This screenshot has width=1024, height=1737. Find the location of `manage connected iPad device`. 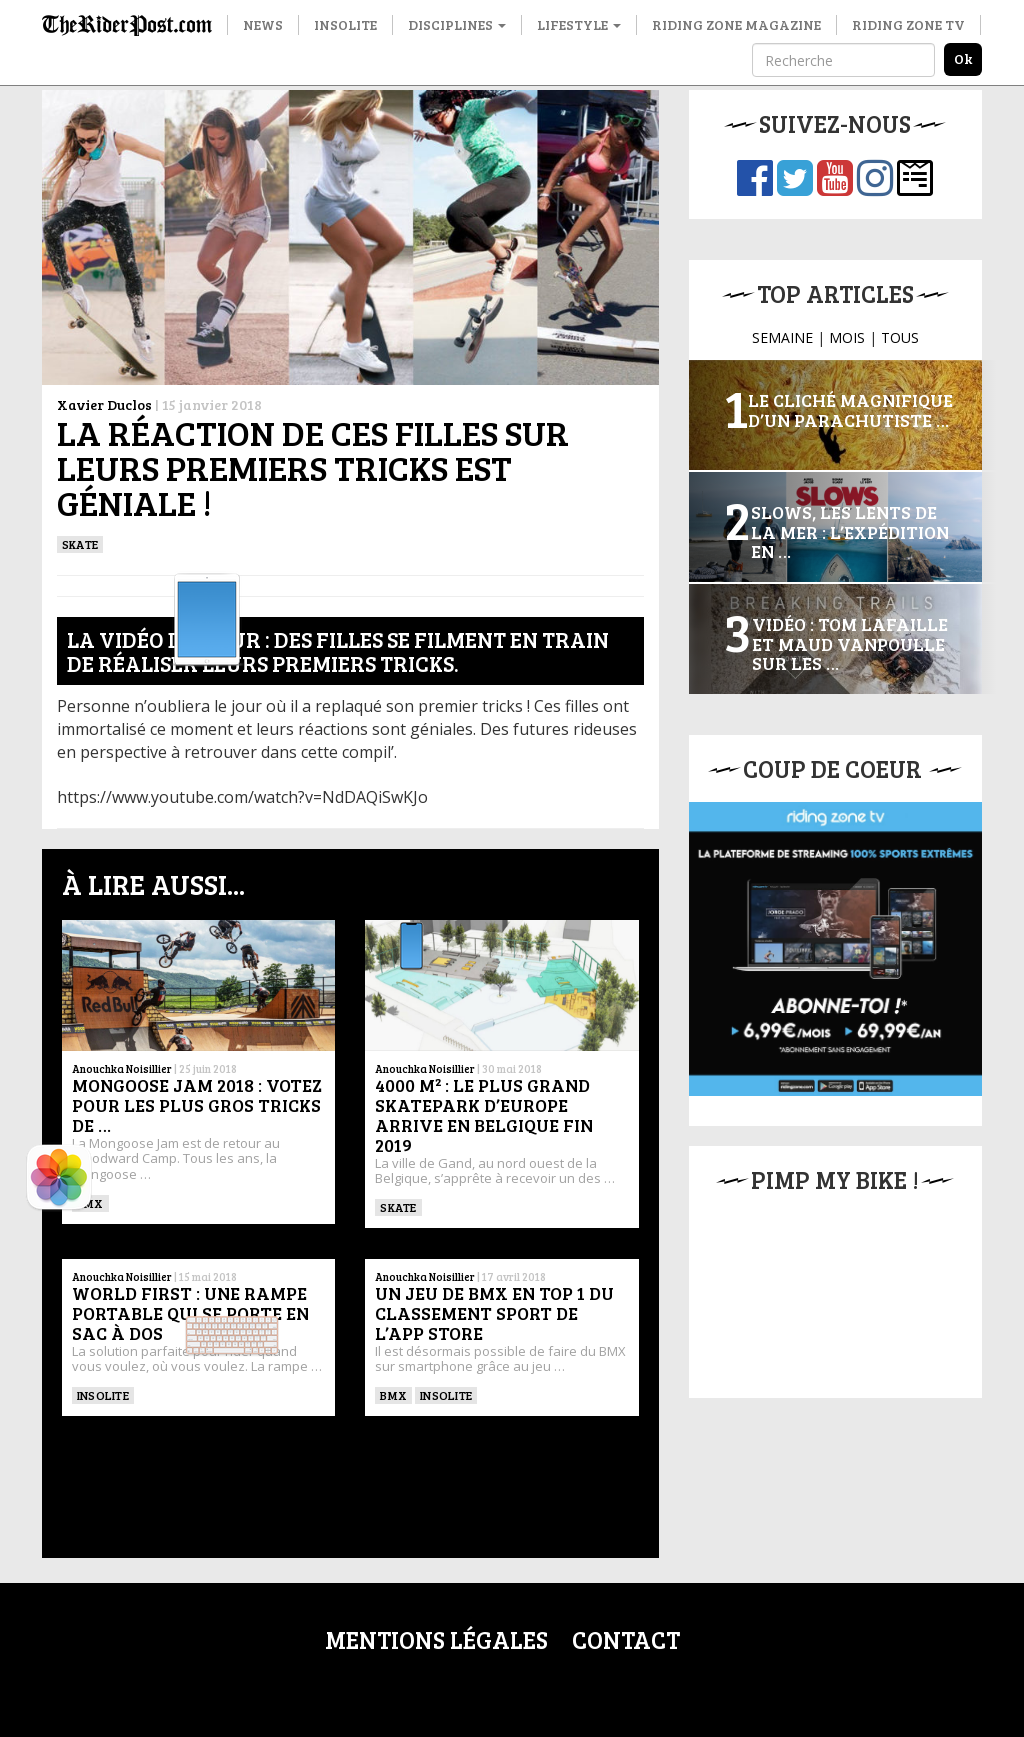

manage connected iPad device is located at coordinates (207, 619).